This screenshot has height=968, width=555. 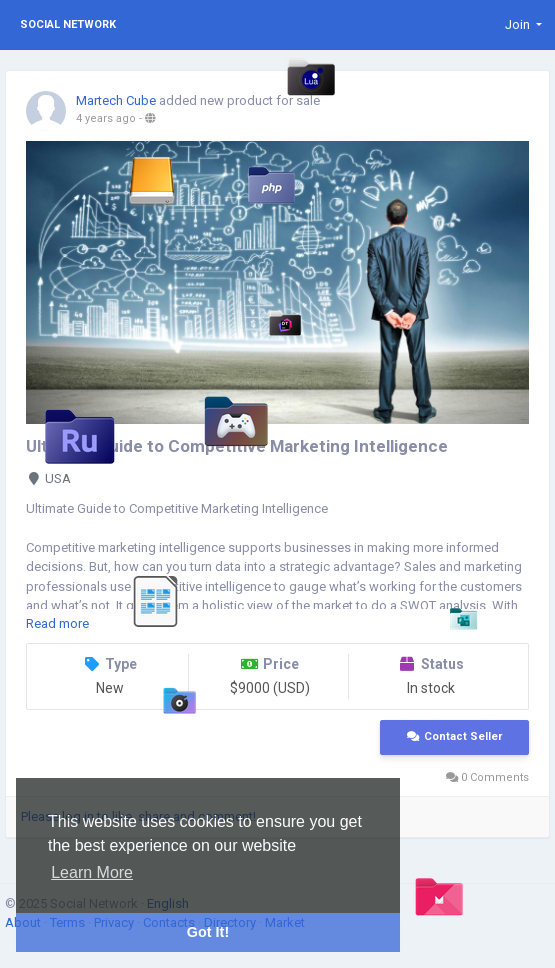 I want to click on access external storage device, so click(x=152, y=182).